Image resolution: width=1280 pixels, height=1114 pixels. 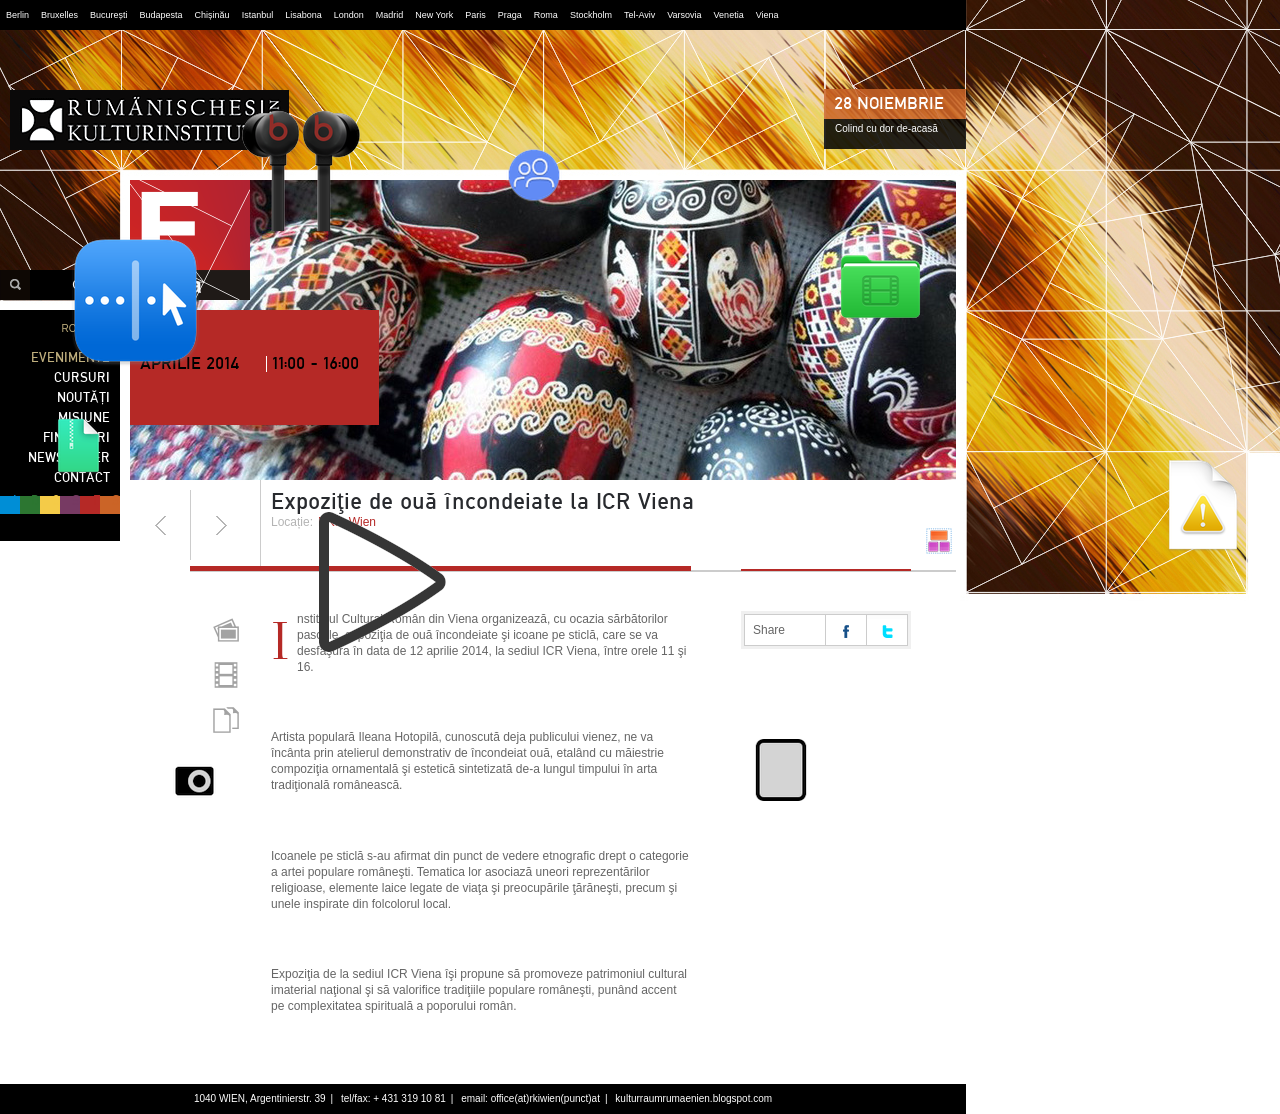 I want to click on configure universal control settings for multi-device input, so click(x=135, y=300).